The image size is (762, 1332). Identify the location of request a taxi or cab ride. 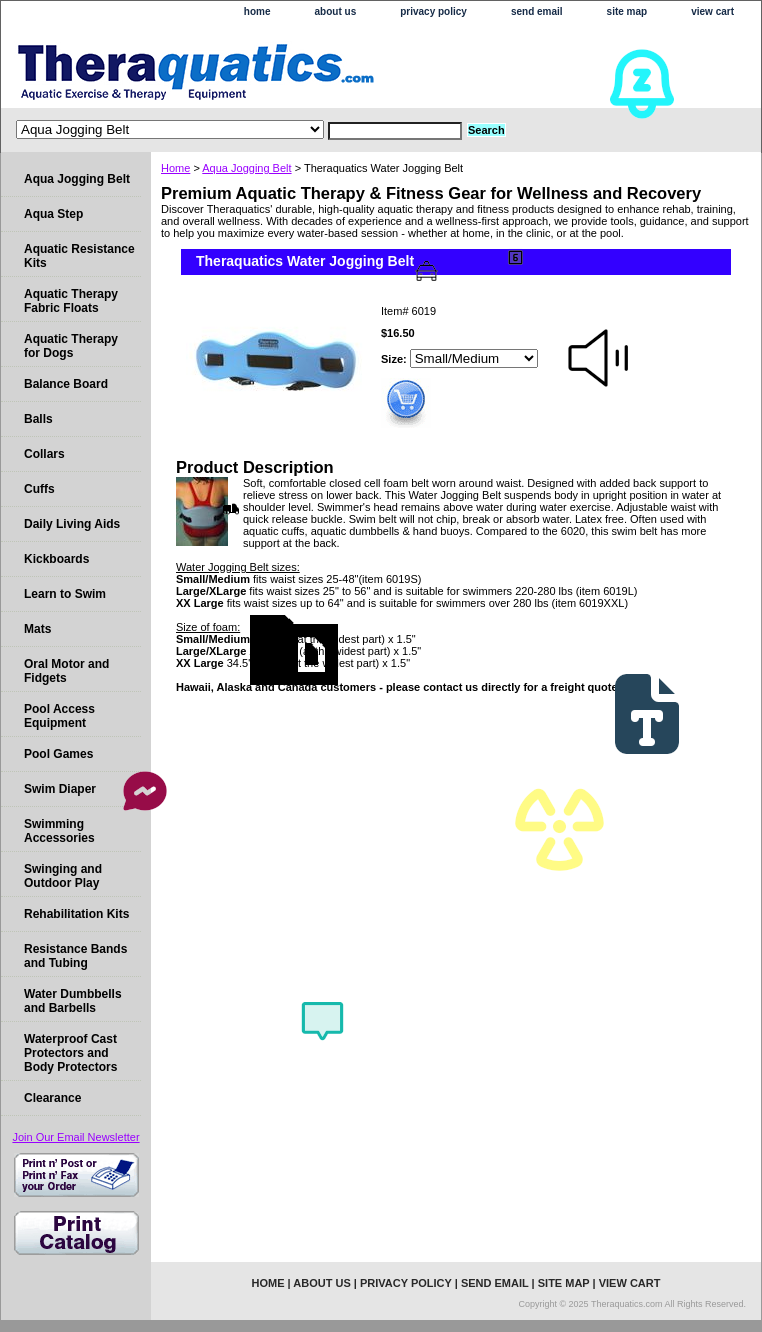
(426, 272).